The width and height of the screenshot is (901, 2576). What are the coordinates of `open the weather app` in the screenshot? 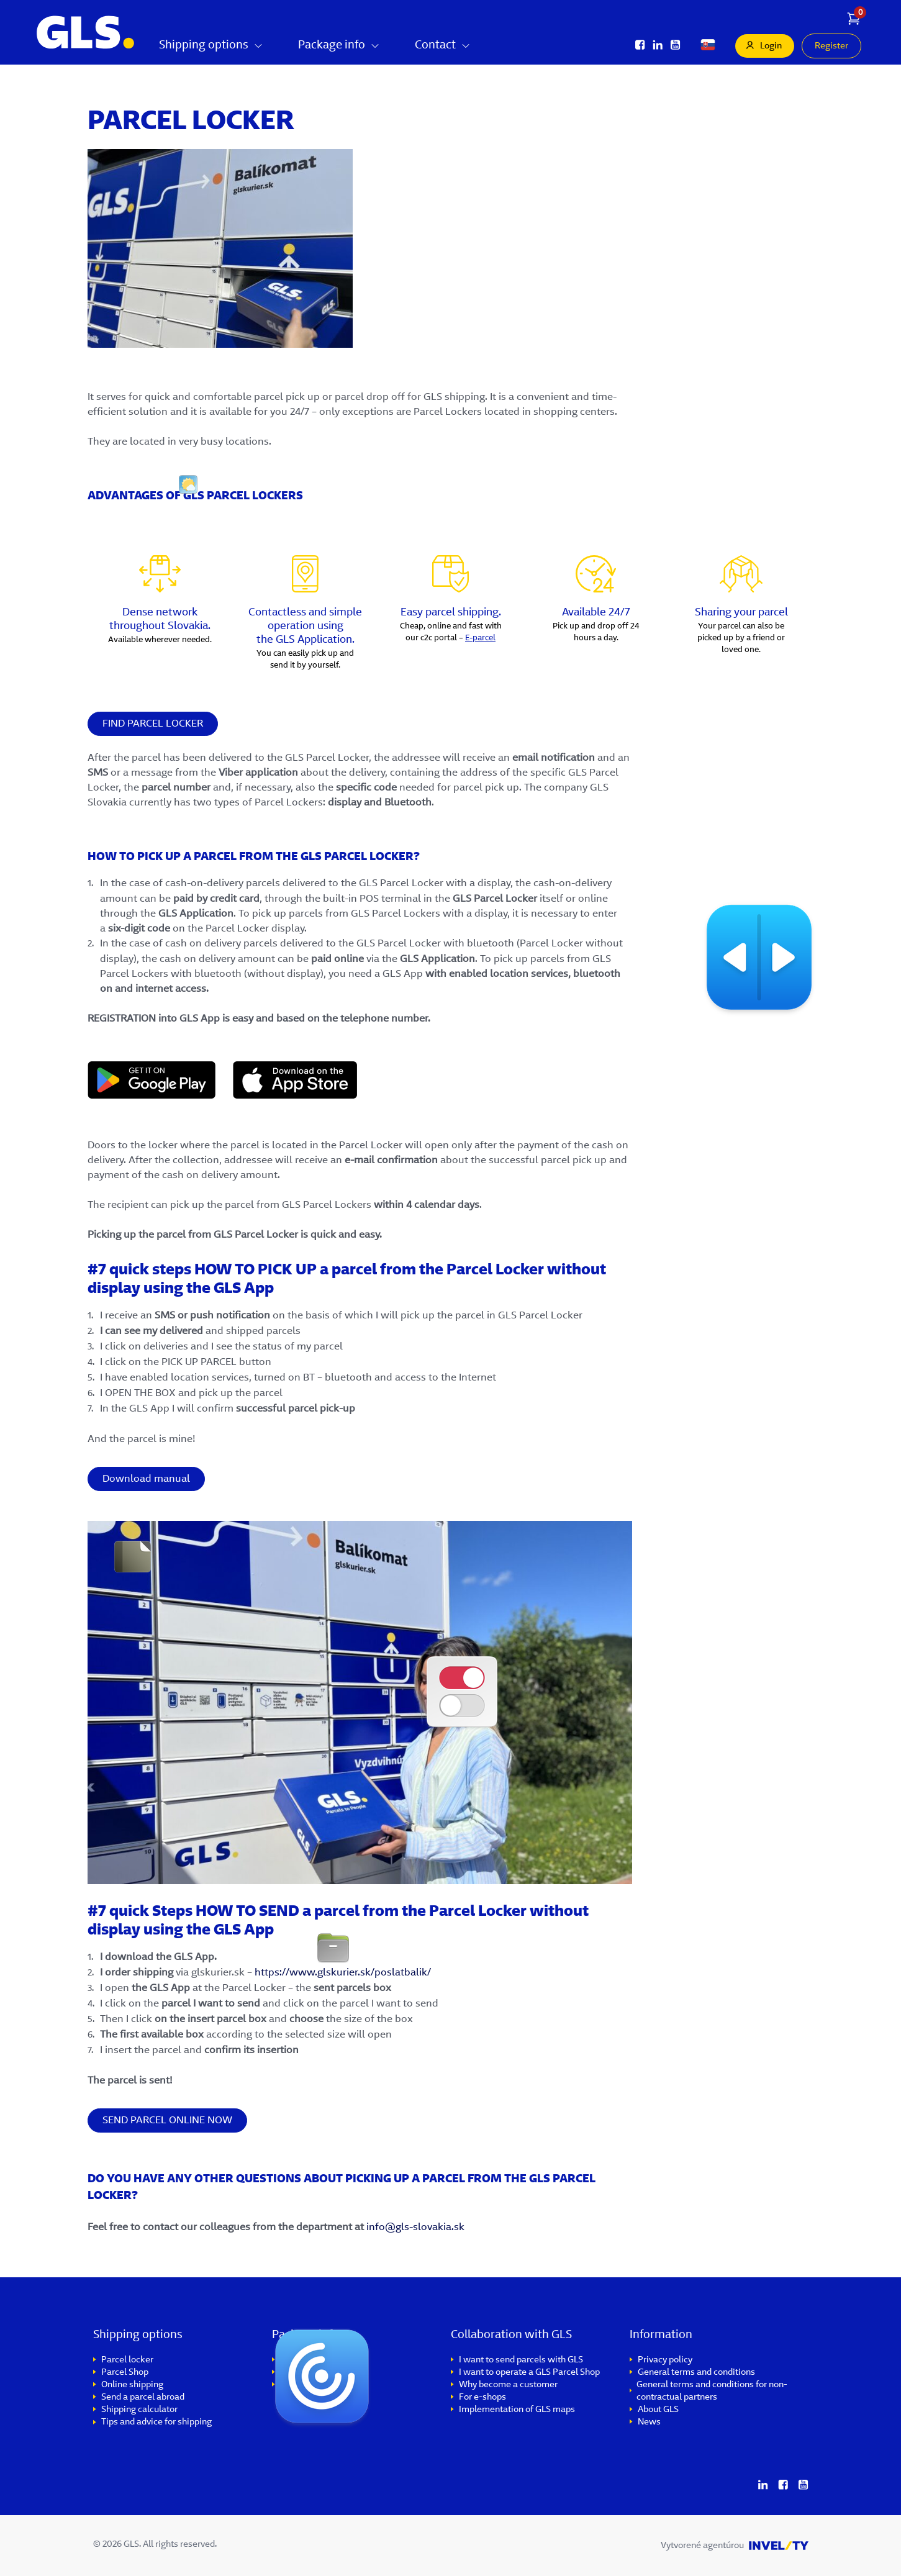 It's located at (188, 484).